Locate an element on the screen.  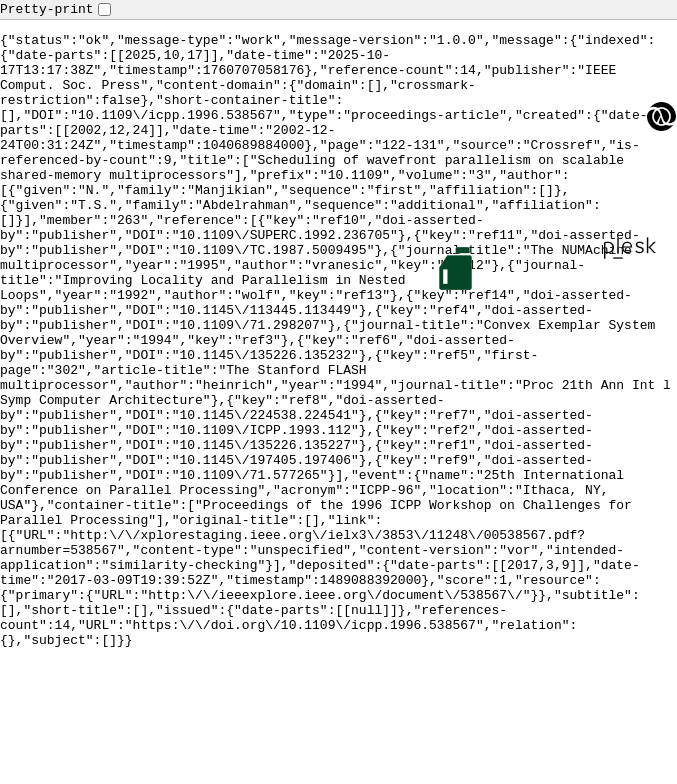
plesk web hosting control panel logo is located at coordinates (630, 248).